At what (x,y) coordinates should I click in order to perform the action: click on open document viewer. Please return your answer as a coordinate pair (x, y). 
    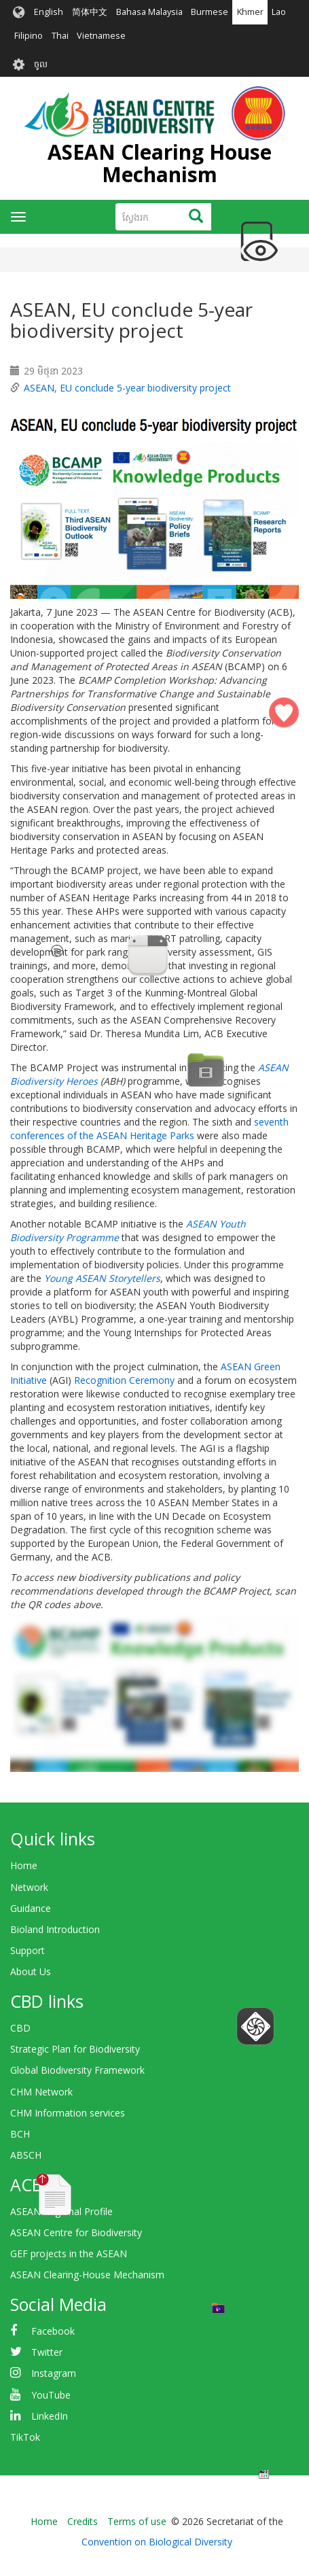
    Looking at the image, I should click on (257, 240).